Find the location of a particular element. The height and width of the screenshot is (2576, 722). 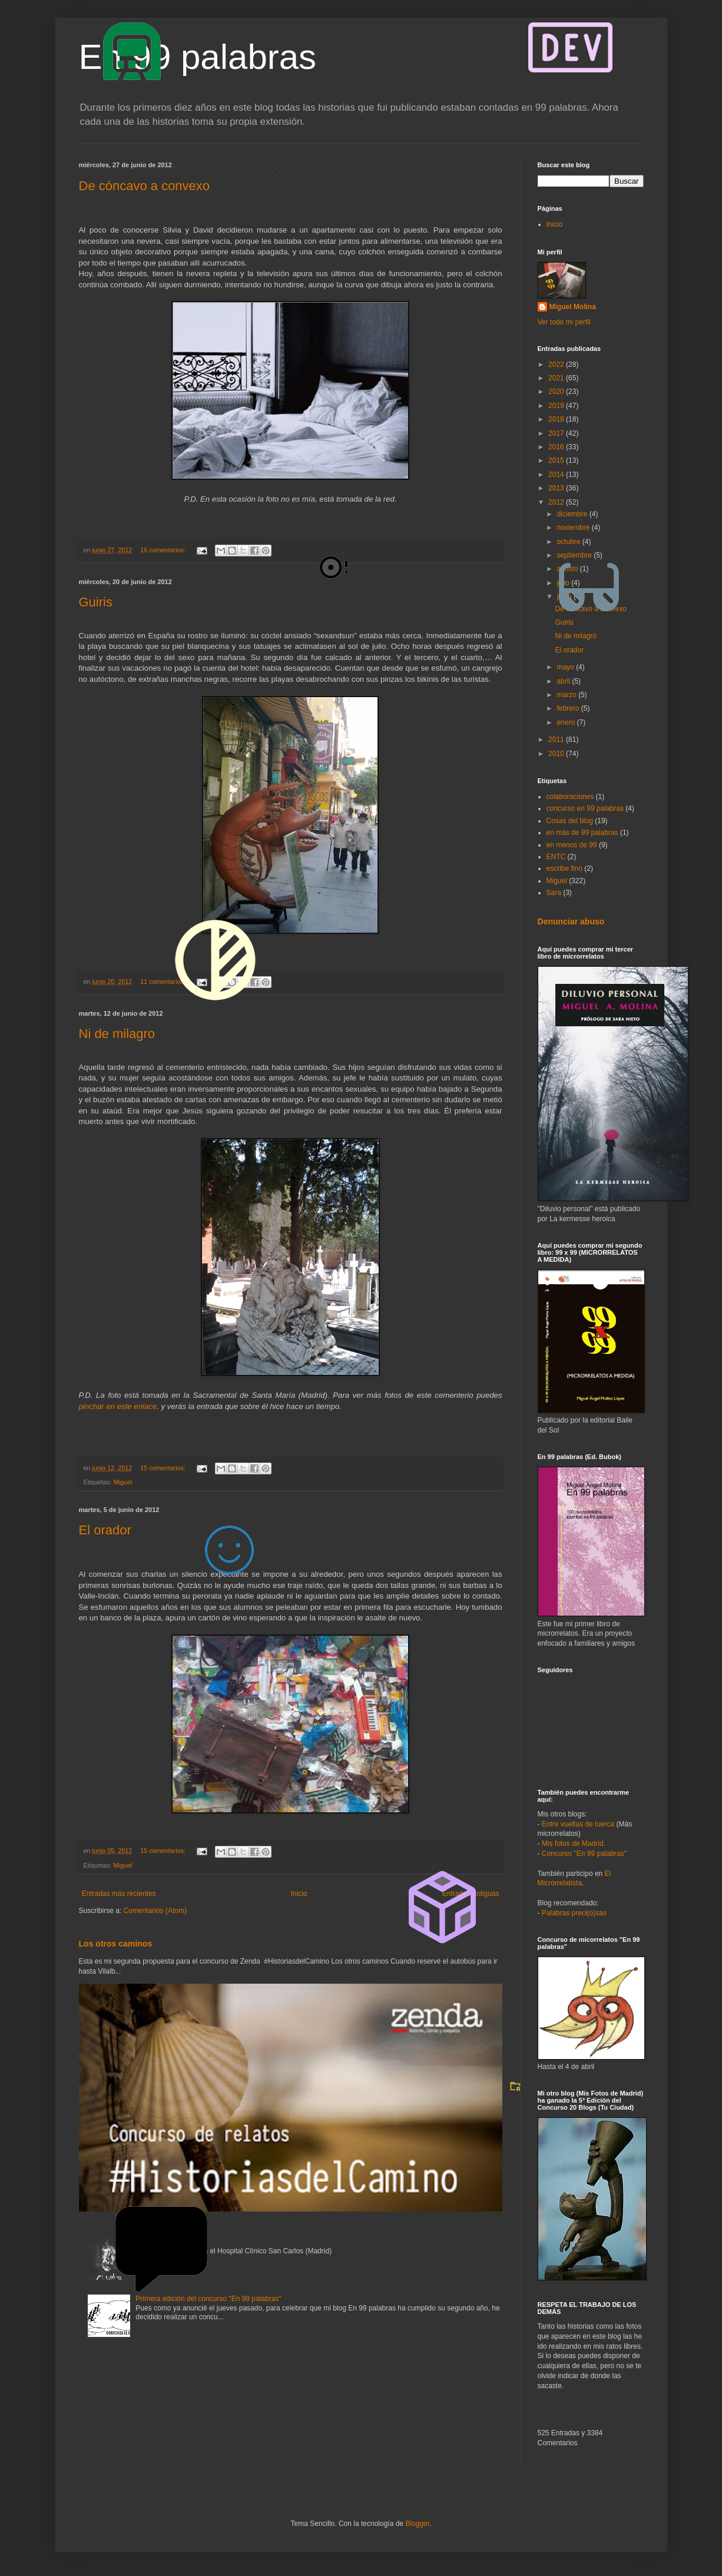

indicates storage disc is full is located at coordinates (333, 567).